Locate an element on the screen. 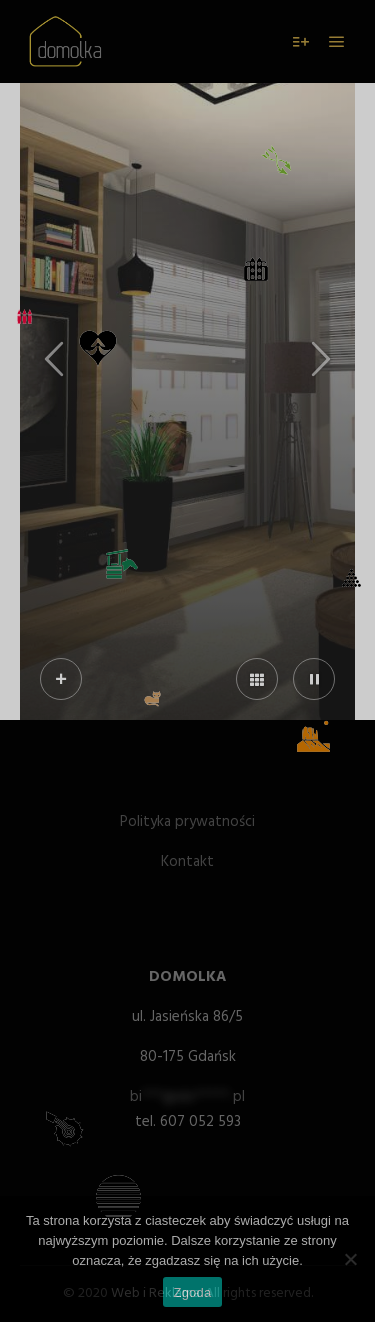  ammunition or bullet inventory indicator is located at coordinates (24, 316).